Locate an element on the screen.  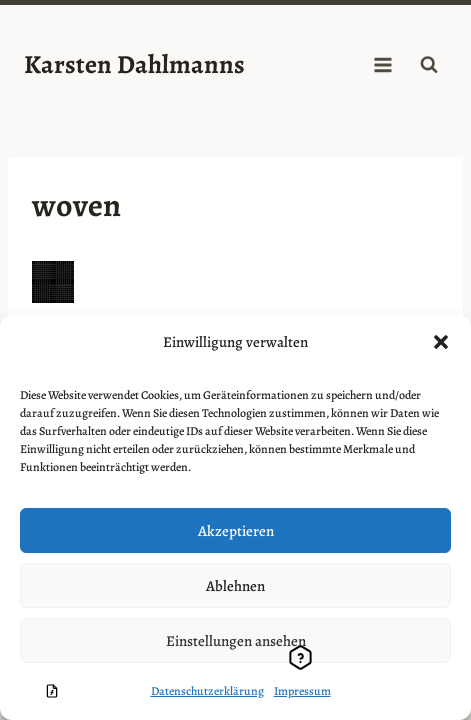
view or open a function file is located at coordinates (52, 691).